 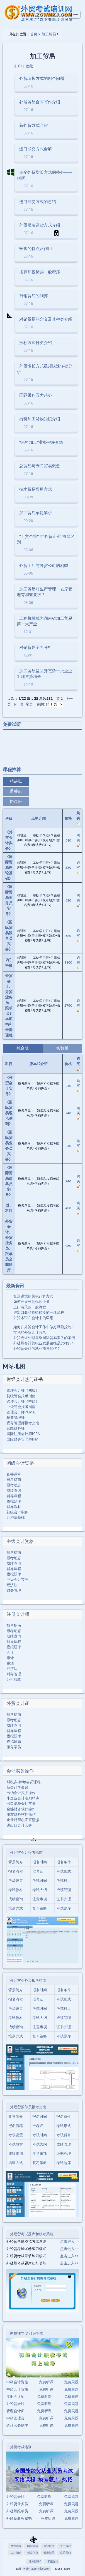 I want to click on adjust speaker or audio output settings, so click(x=56, y=233).